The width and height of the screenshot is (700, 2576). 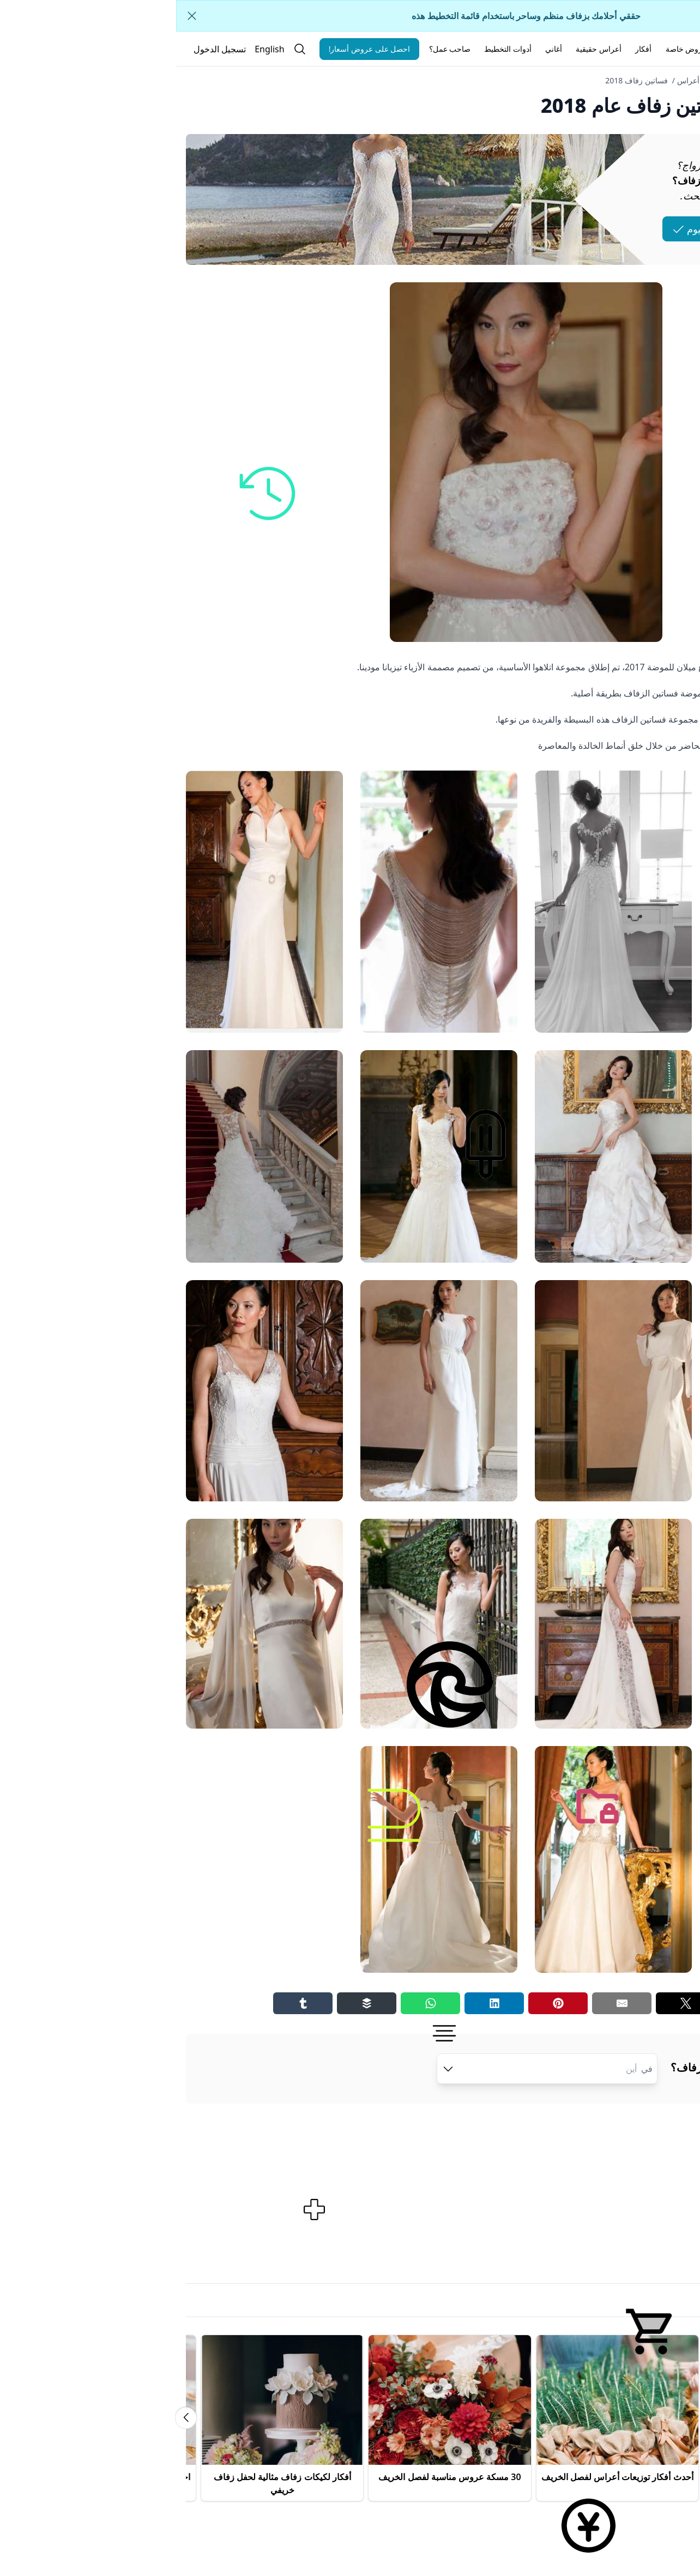 What do you see at coordinates (486, 1143) in the screenshot?
I see `browse frozen treats or dessert options` at bounding box center [486, 1143].